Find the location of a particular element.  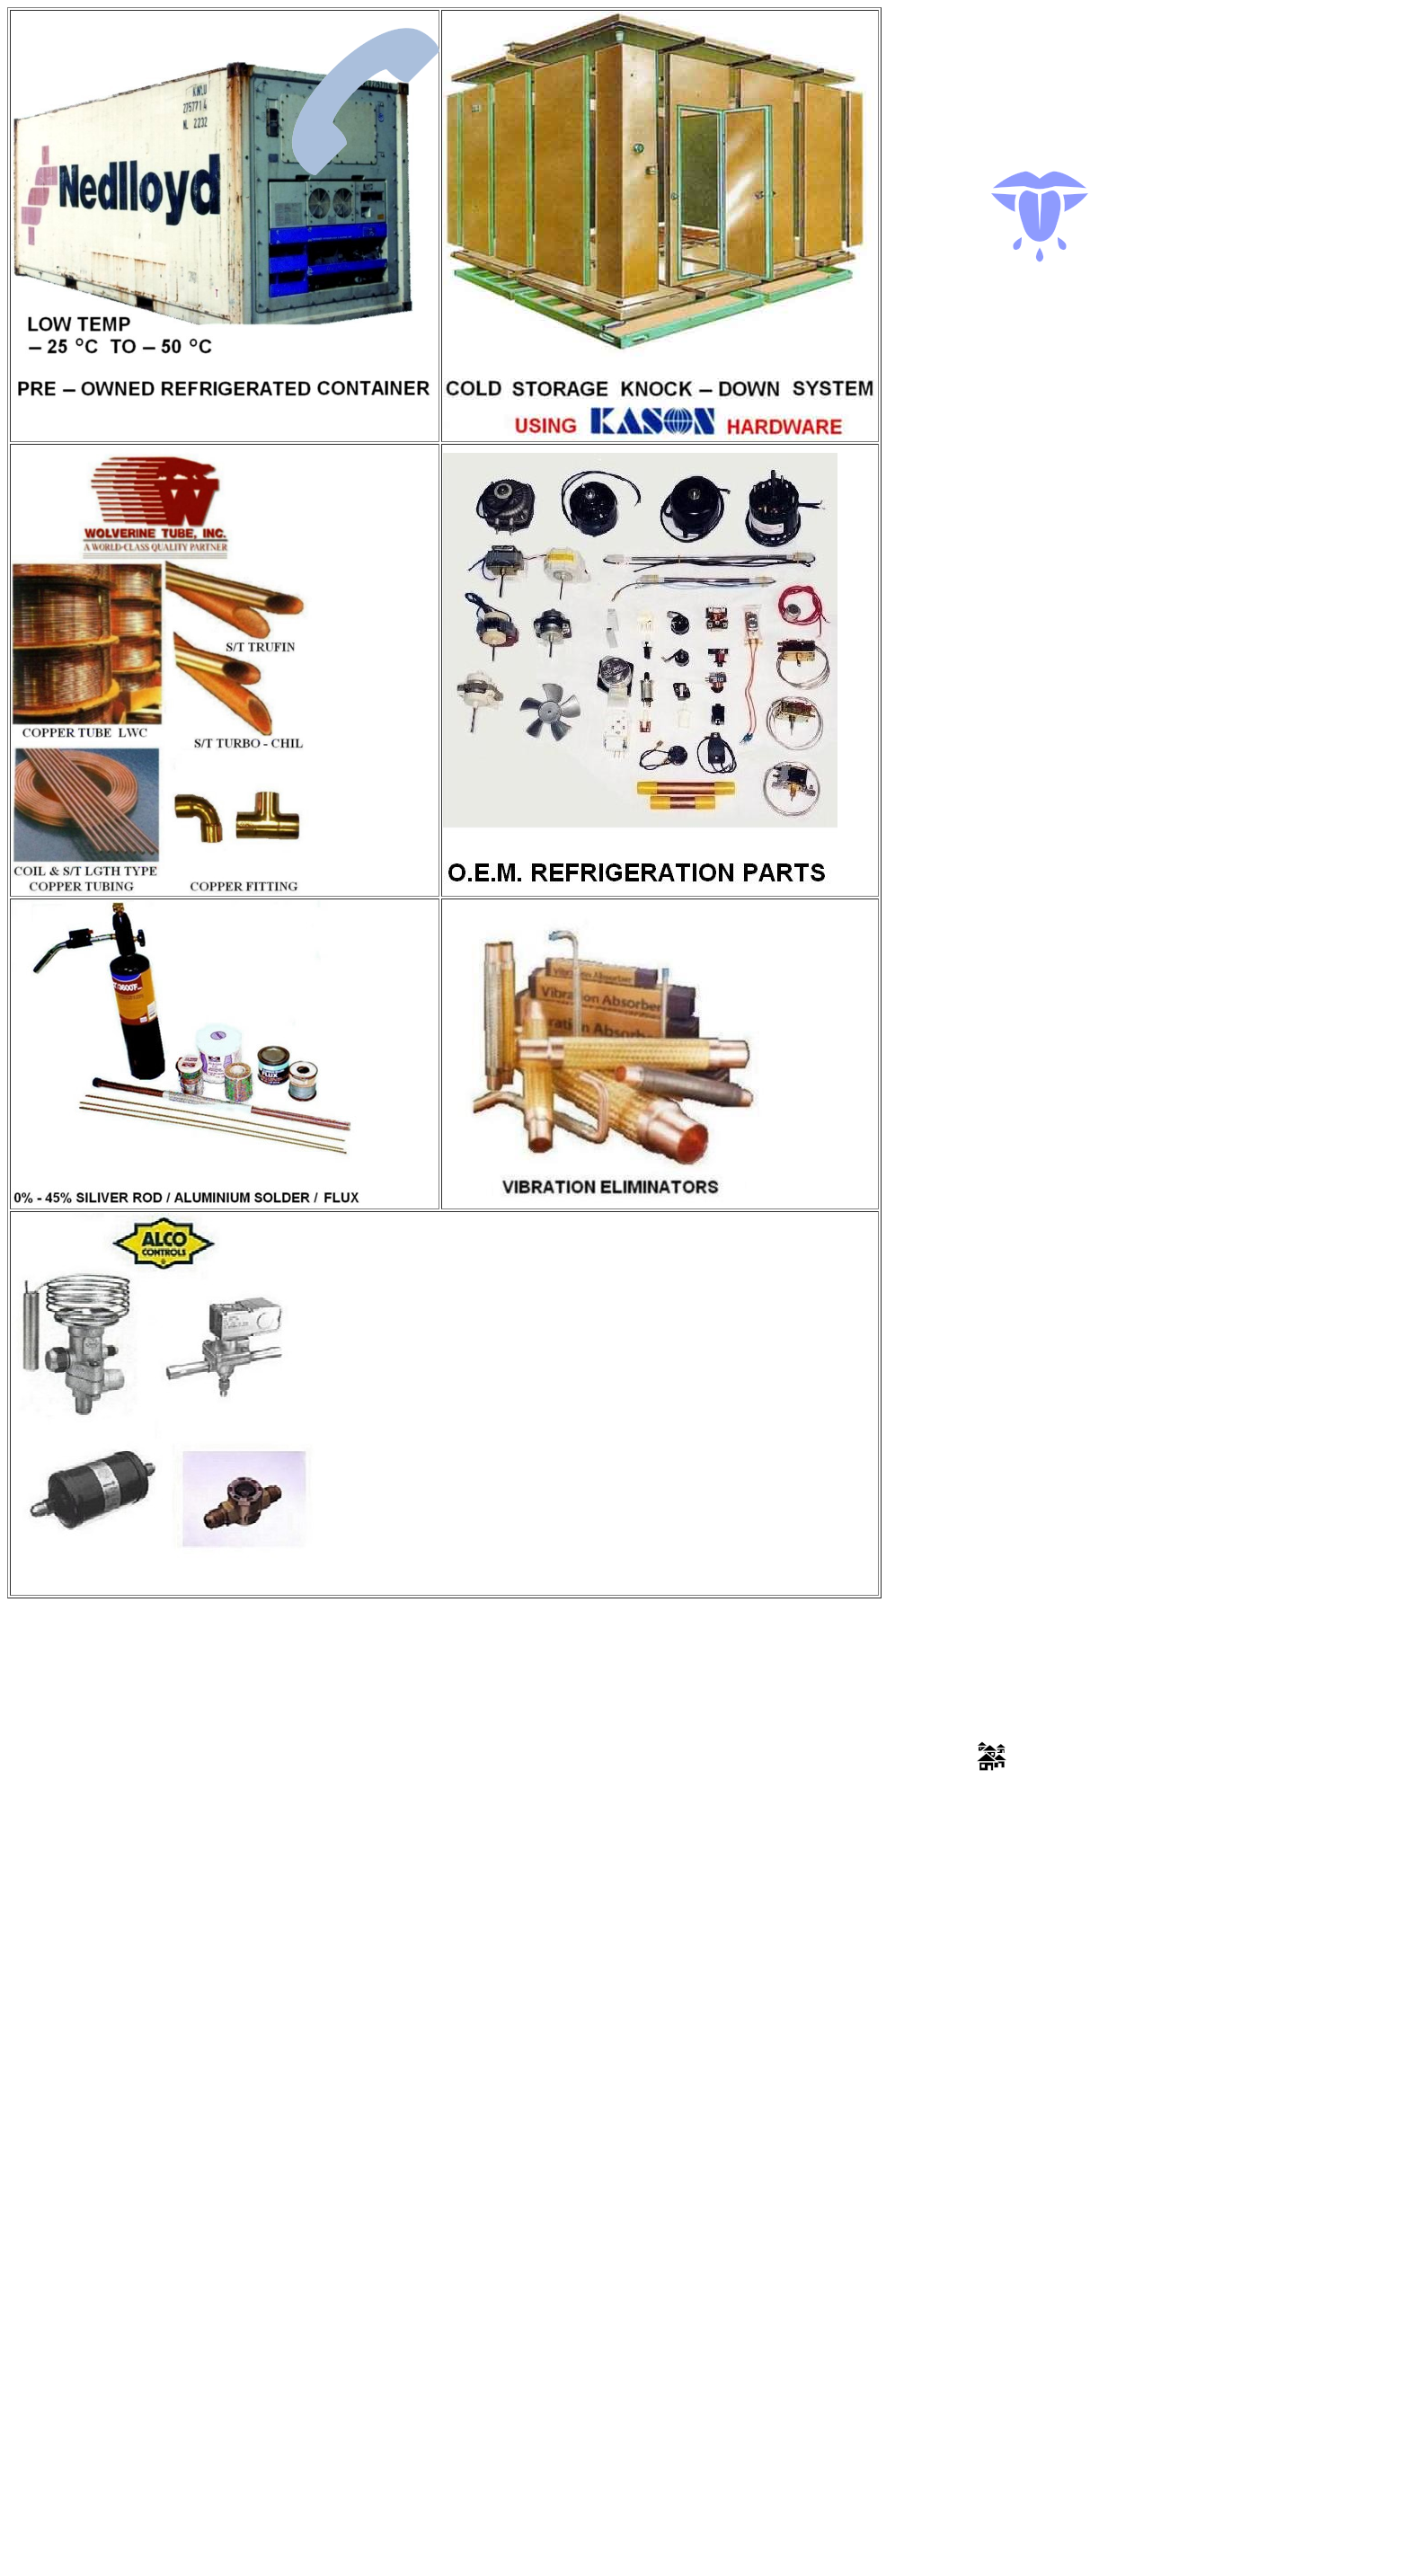

select tongue or taste-related action in a game is located at coordinates (1040, 217).